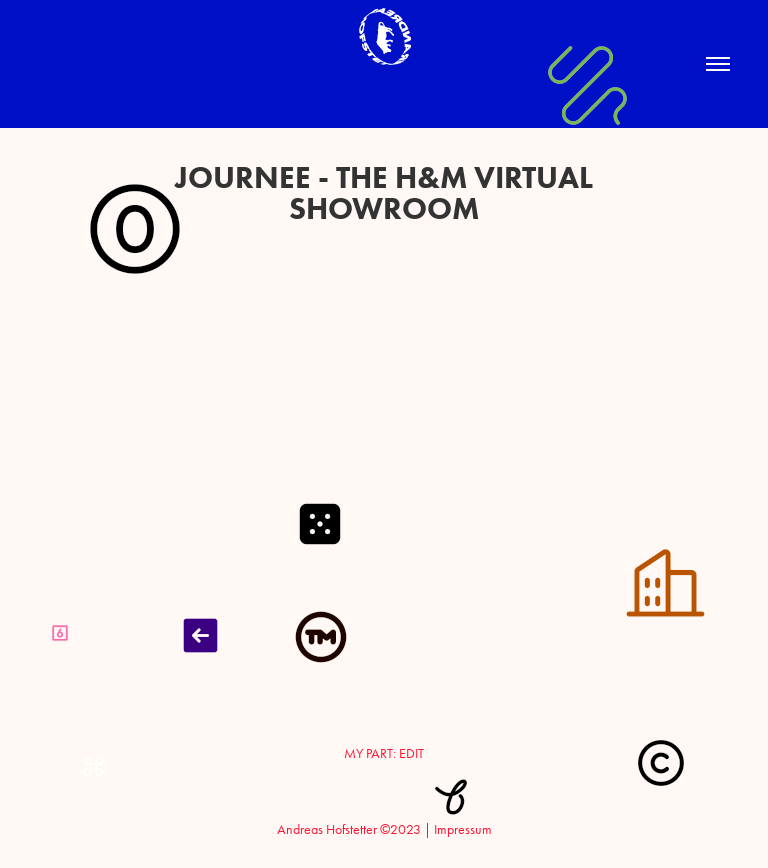 Image resolution: width=768 pixels, height=868 pixels. I want to click on indicates zero items or notifications, so click(135, 229).